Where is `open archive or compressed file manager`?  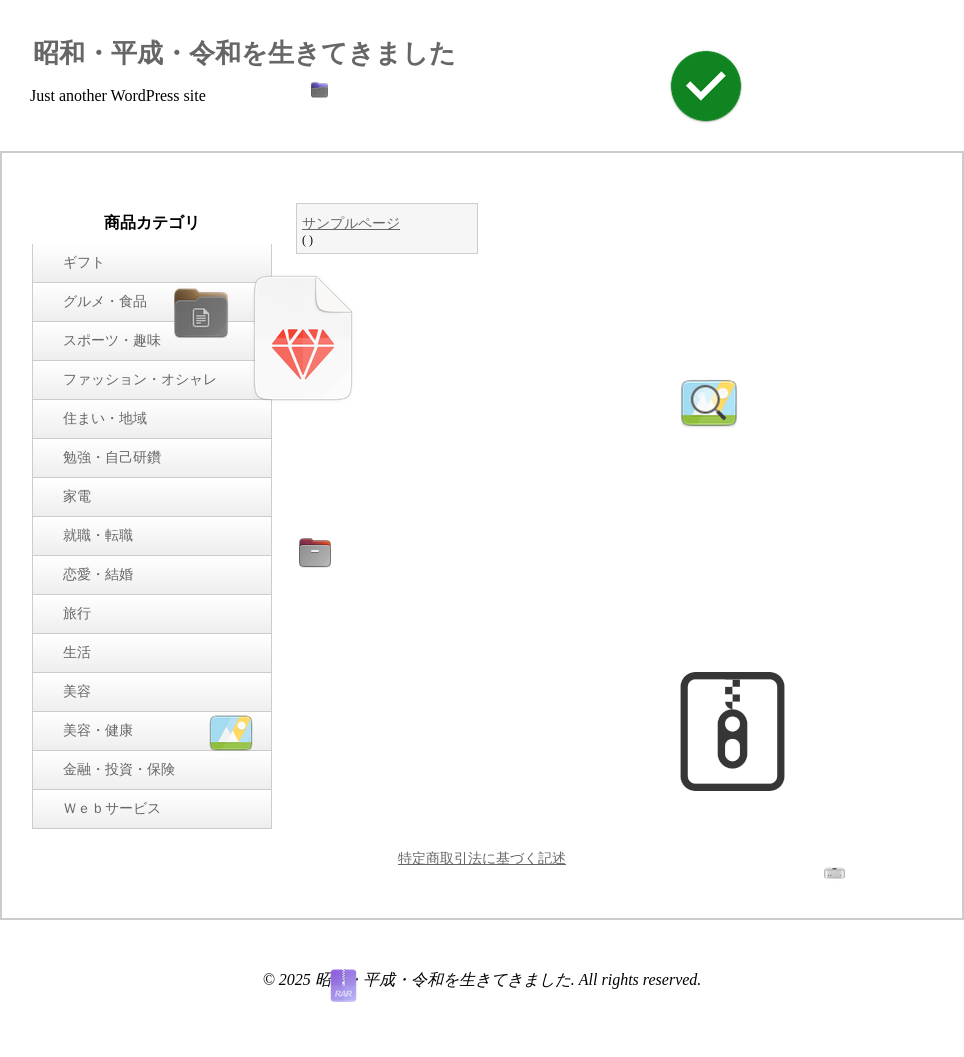 open archive or compressed file manager is located at coordinates (732, 731).